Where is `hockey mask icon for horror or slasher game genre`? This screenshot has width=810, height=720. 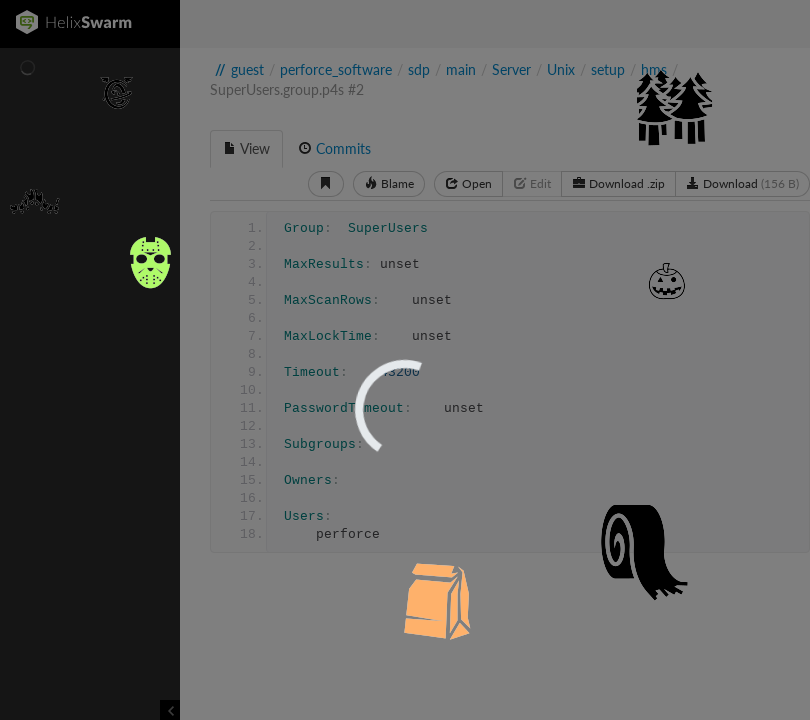
hockey mask icon for horror or slasher game genre is located at coordinates (150, 262).